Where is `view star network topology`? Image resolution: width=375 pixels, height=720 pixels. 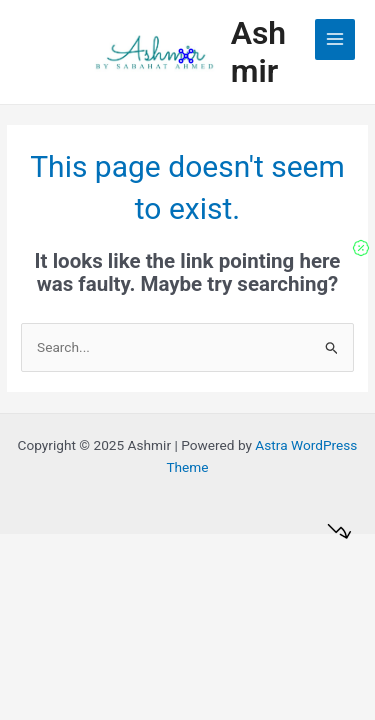 view star network topology is located at coordinates (186, 56).